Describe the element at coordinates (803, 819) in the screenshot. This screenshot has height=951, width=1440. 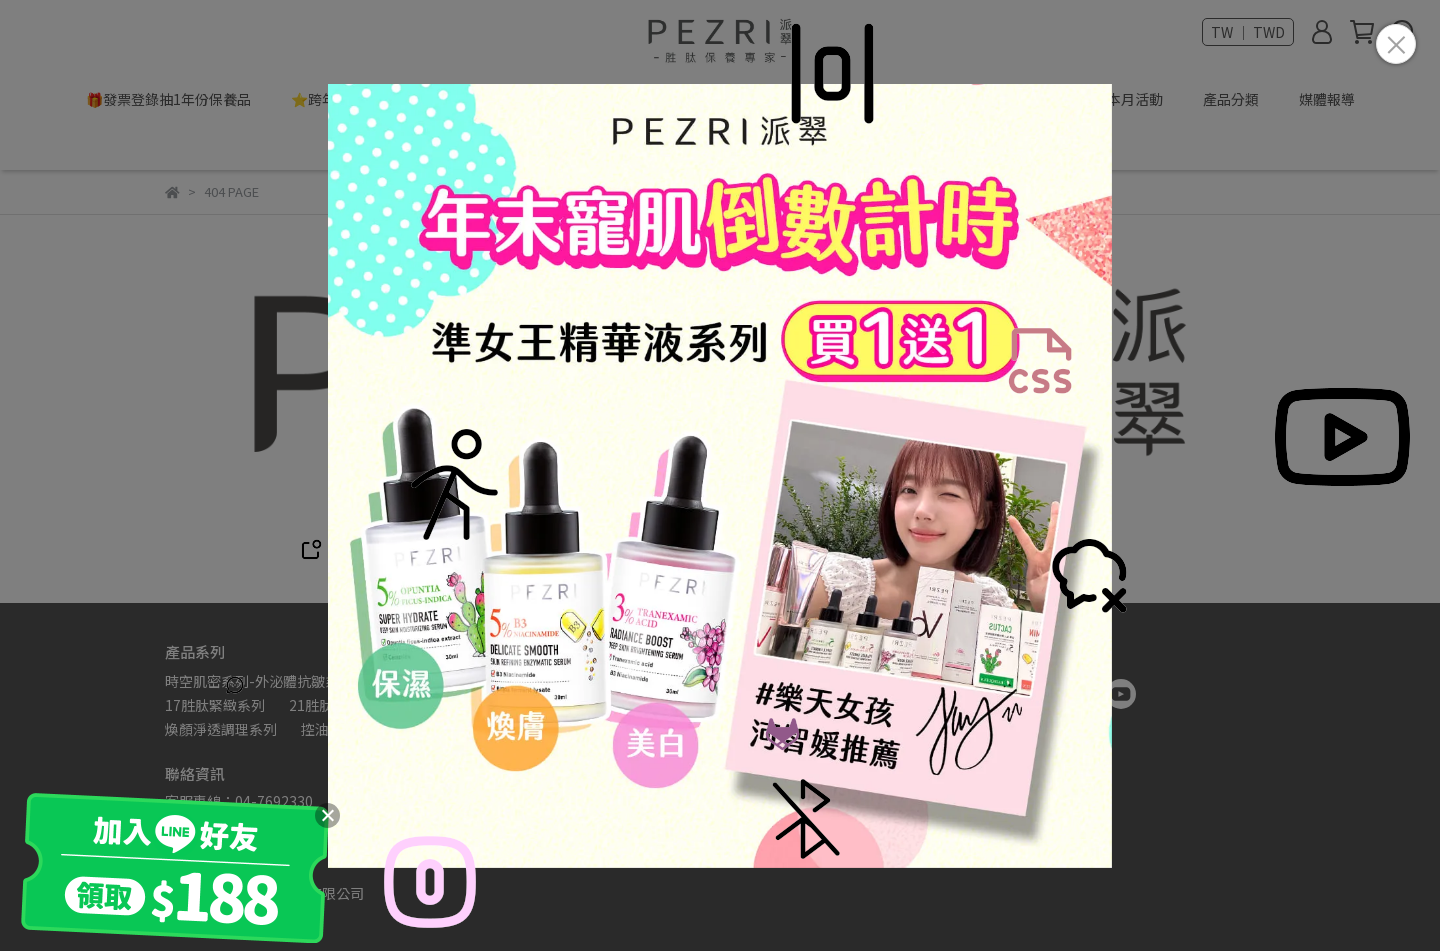
I see `bluetooth is disabled or turned off` at that location.